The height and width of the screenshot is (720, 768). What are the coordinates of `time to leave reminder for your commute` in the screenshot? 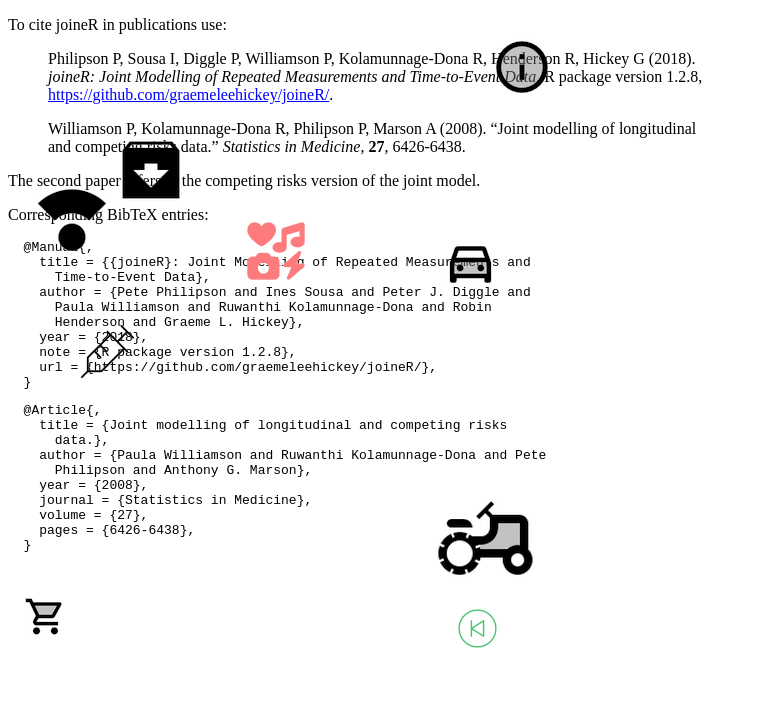 It's located at (470, 264).